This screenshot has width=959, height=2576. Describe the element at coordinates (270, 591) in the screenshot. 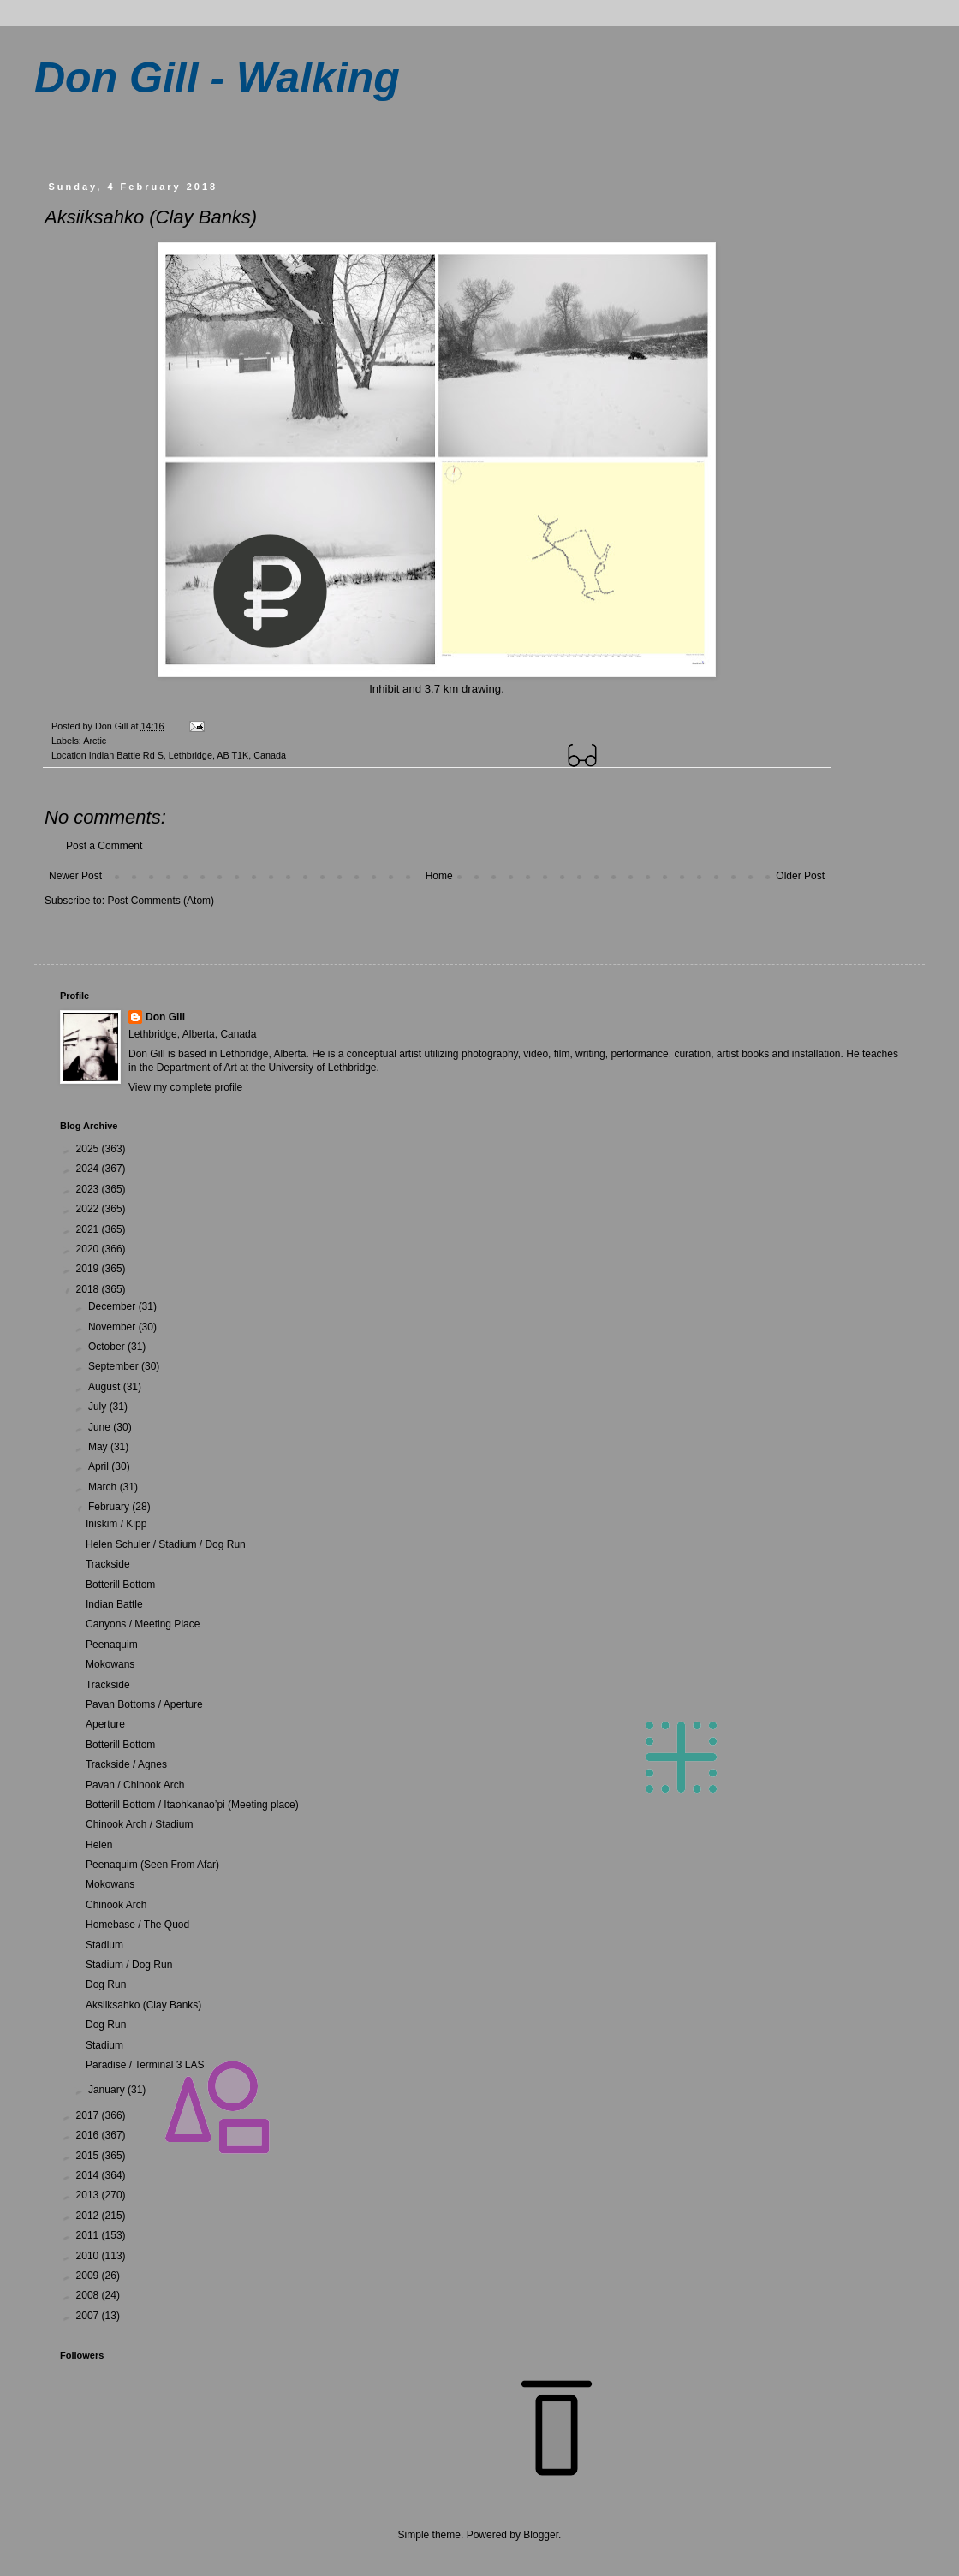

I see `view price in russian rubles` at that location.